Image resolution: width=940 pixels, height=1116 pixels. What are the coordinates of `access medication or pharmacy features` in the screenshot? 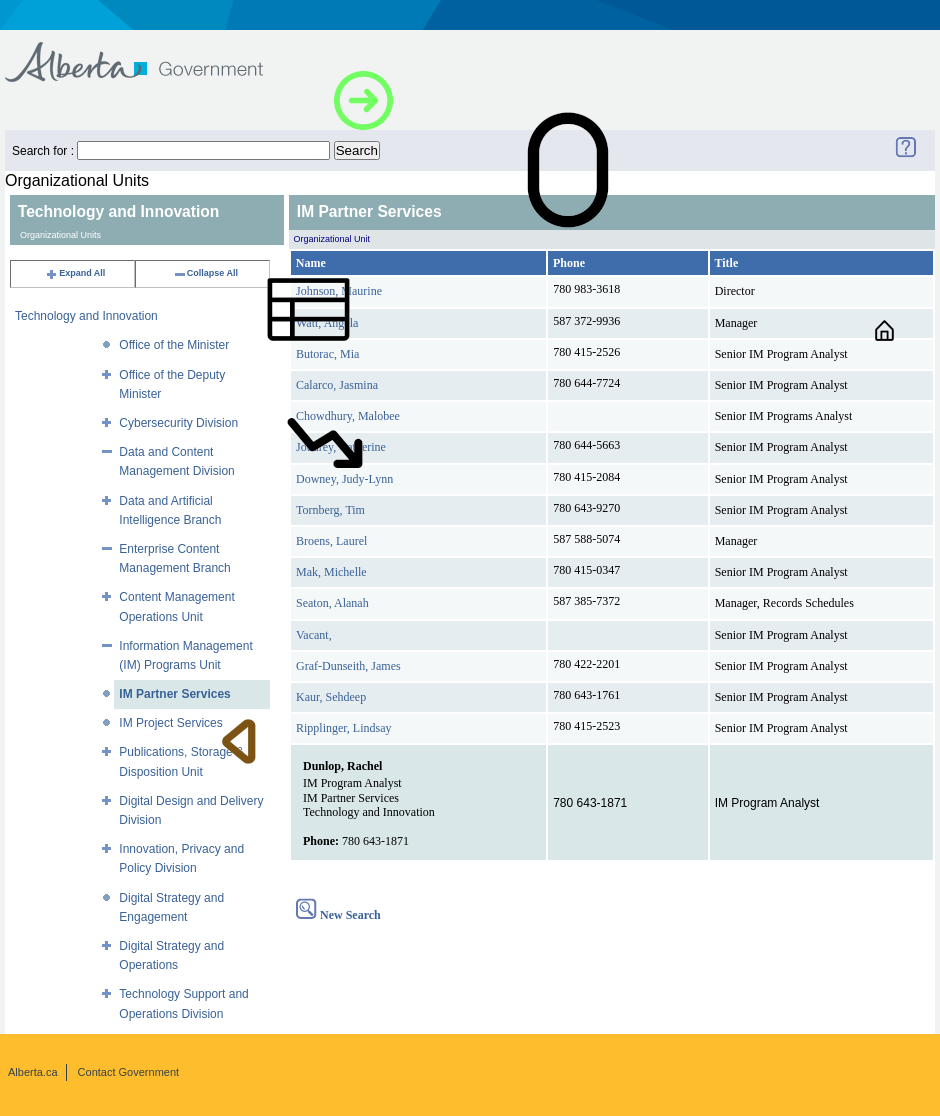 It's located at (568, 170).